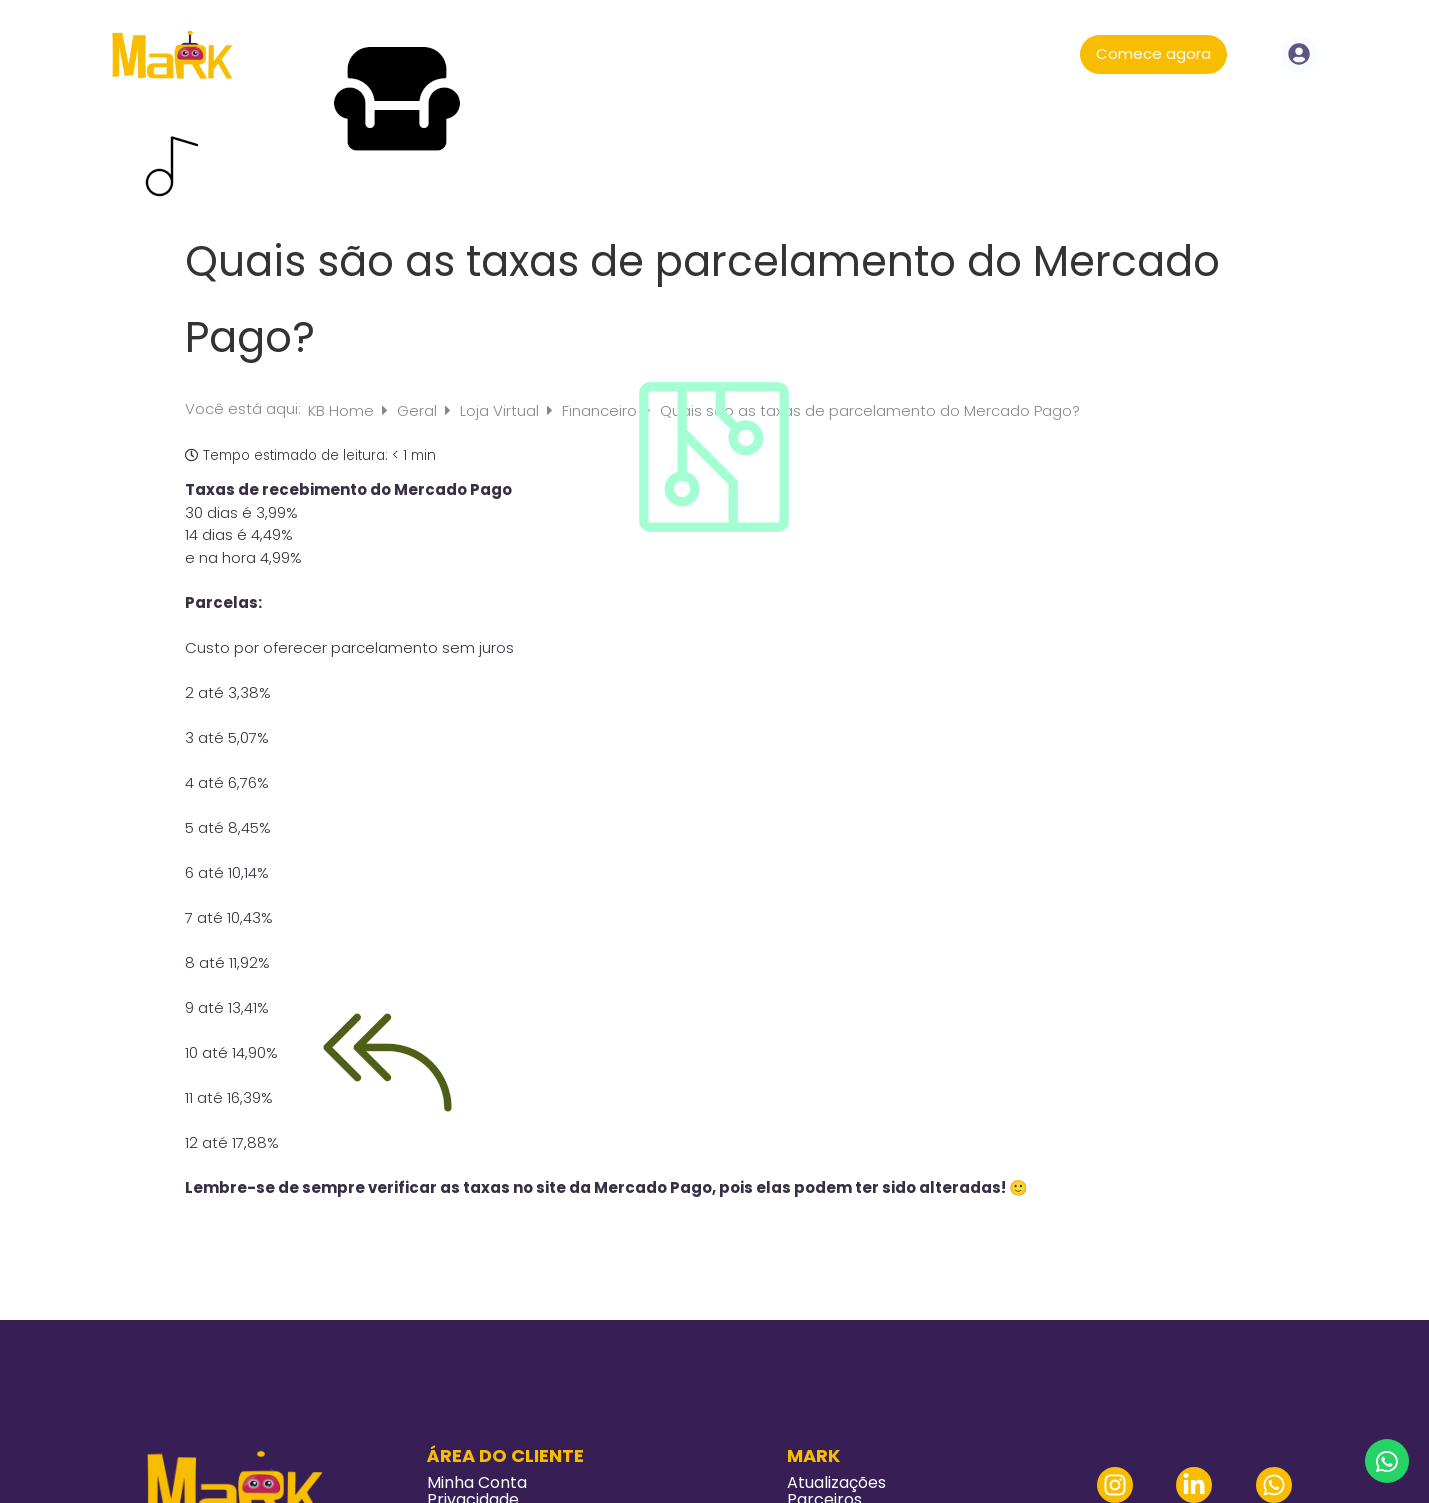  What do you see at coordinates (714, 457) in the screenshot?
I see `access hardware or circuit settings` at bounding box center [714, 457].